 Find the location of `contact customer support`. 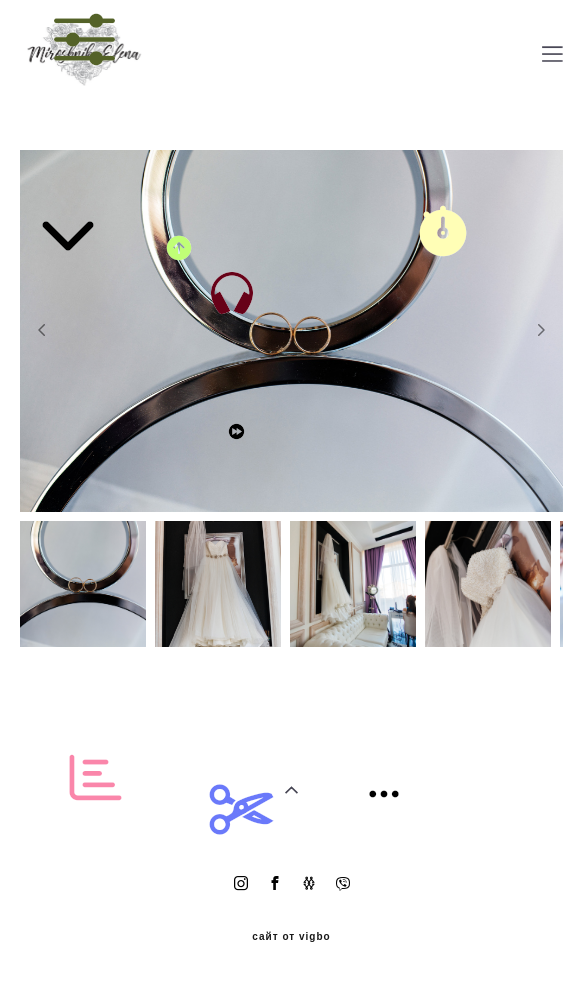

contact customer support is located at coordinates (232, 293).